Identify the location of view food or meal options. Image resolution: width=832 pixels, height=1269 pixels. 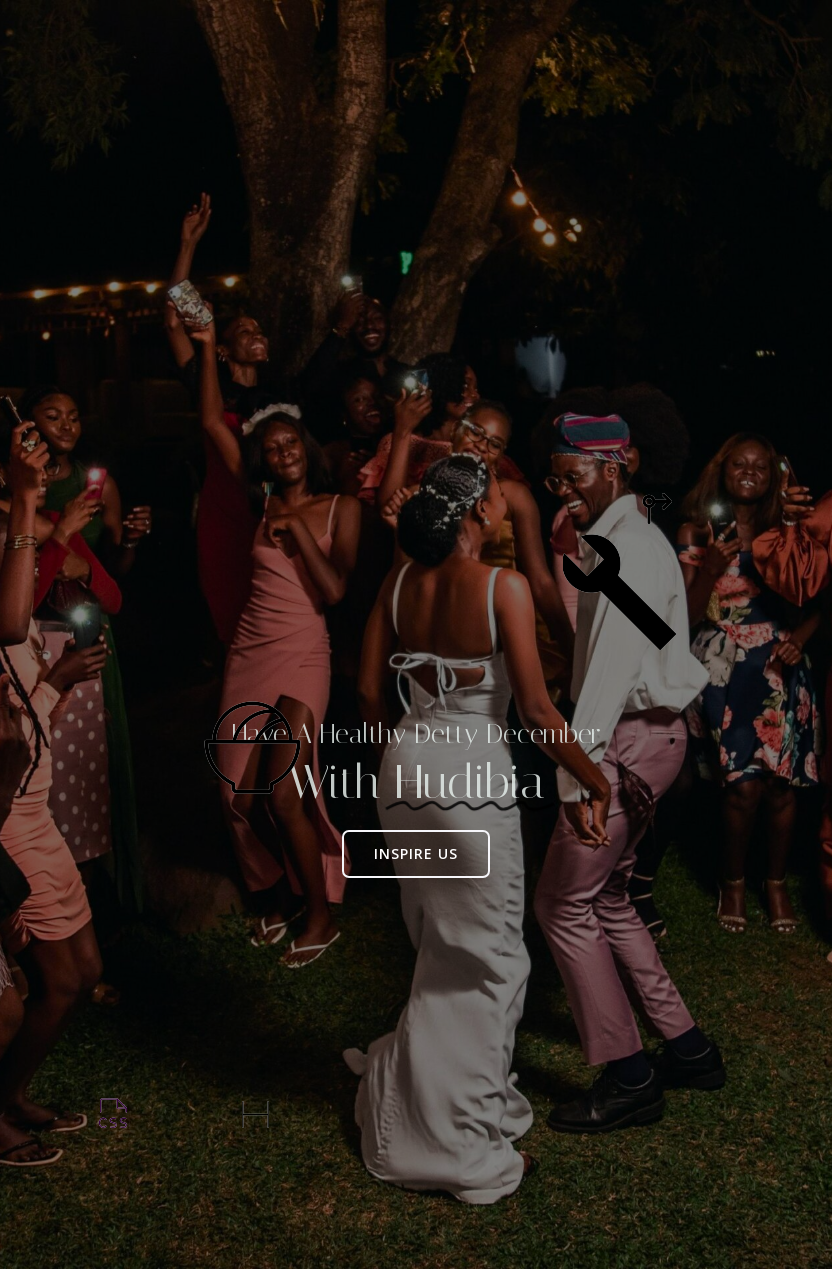
(252, 749).